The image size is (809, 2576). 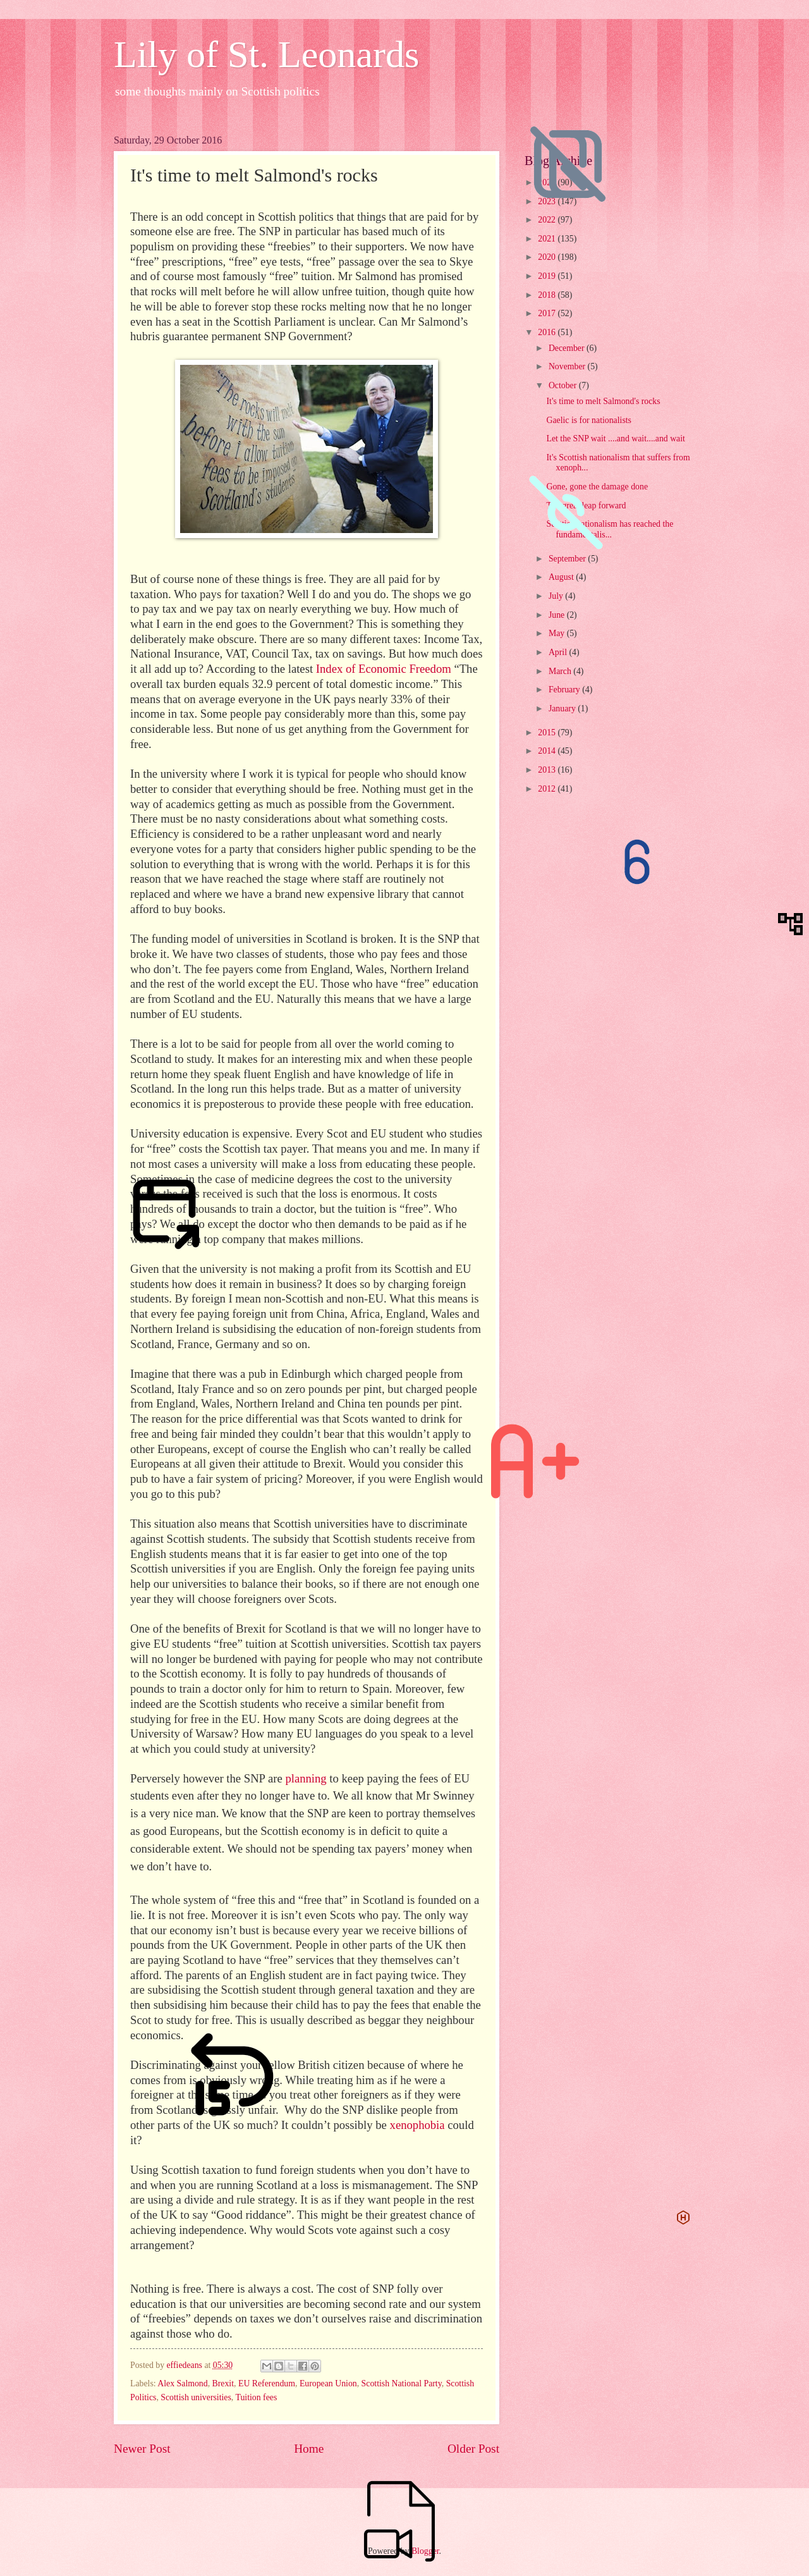 I want to click on indicates step 6 in a multi-step process, so click(x=637, y=862).